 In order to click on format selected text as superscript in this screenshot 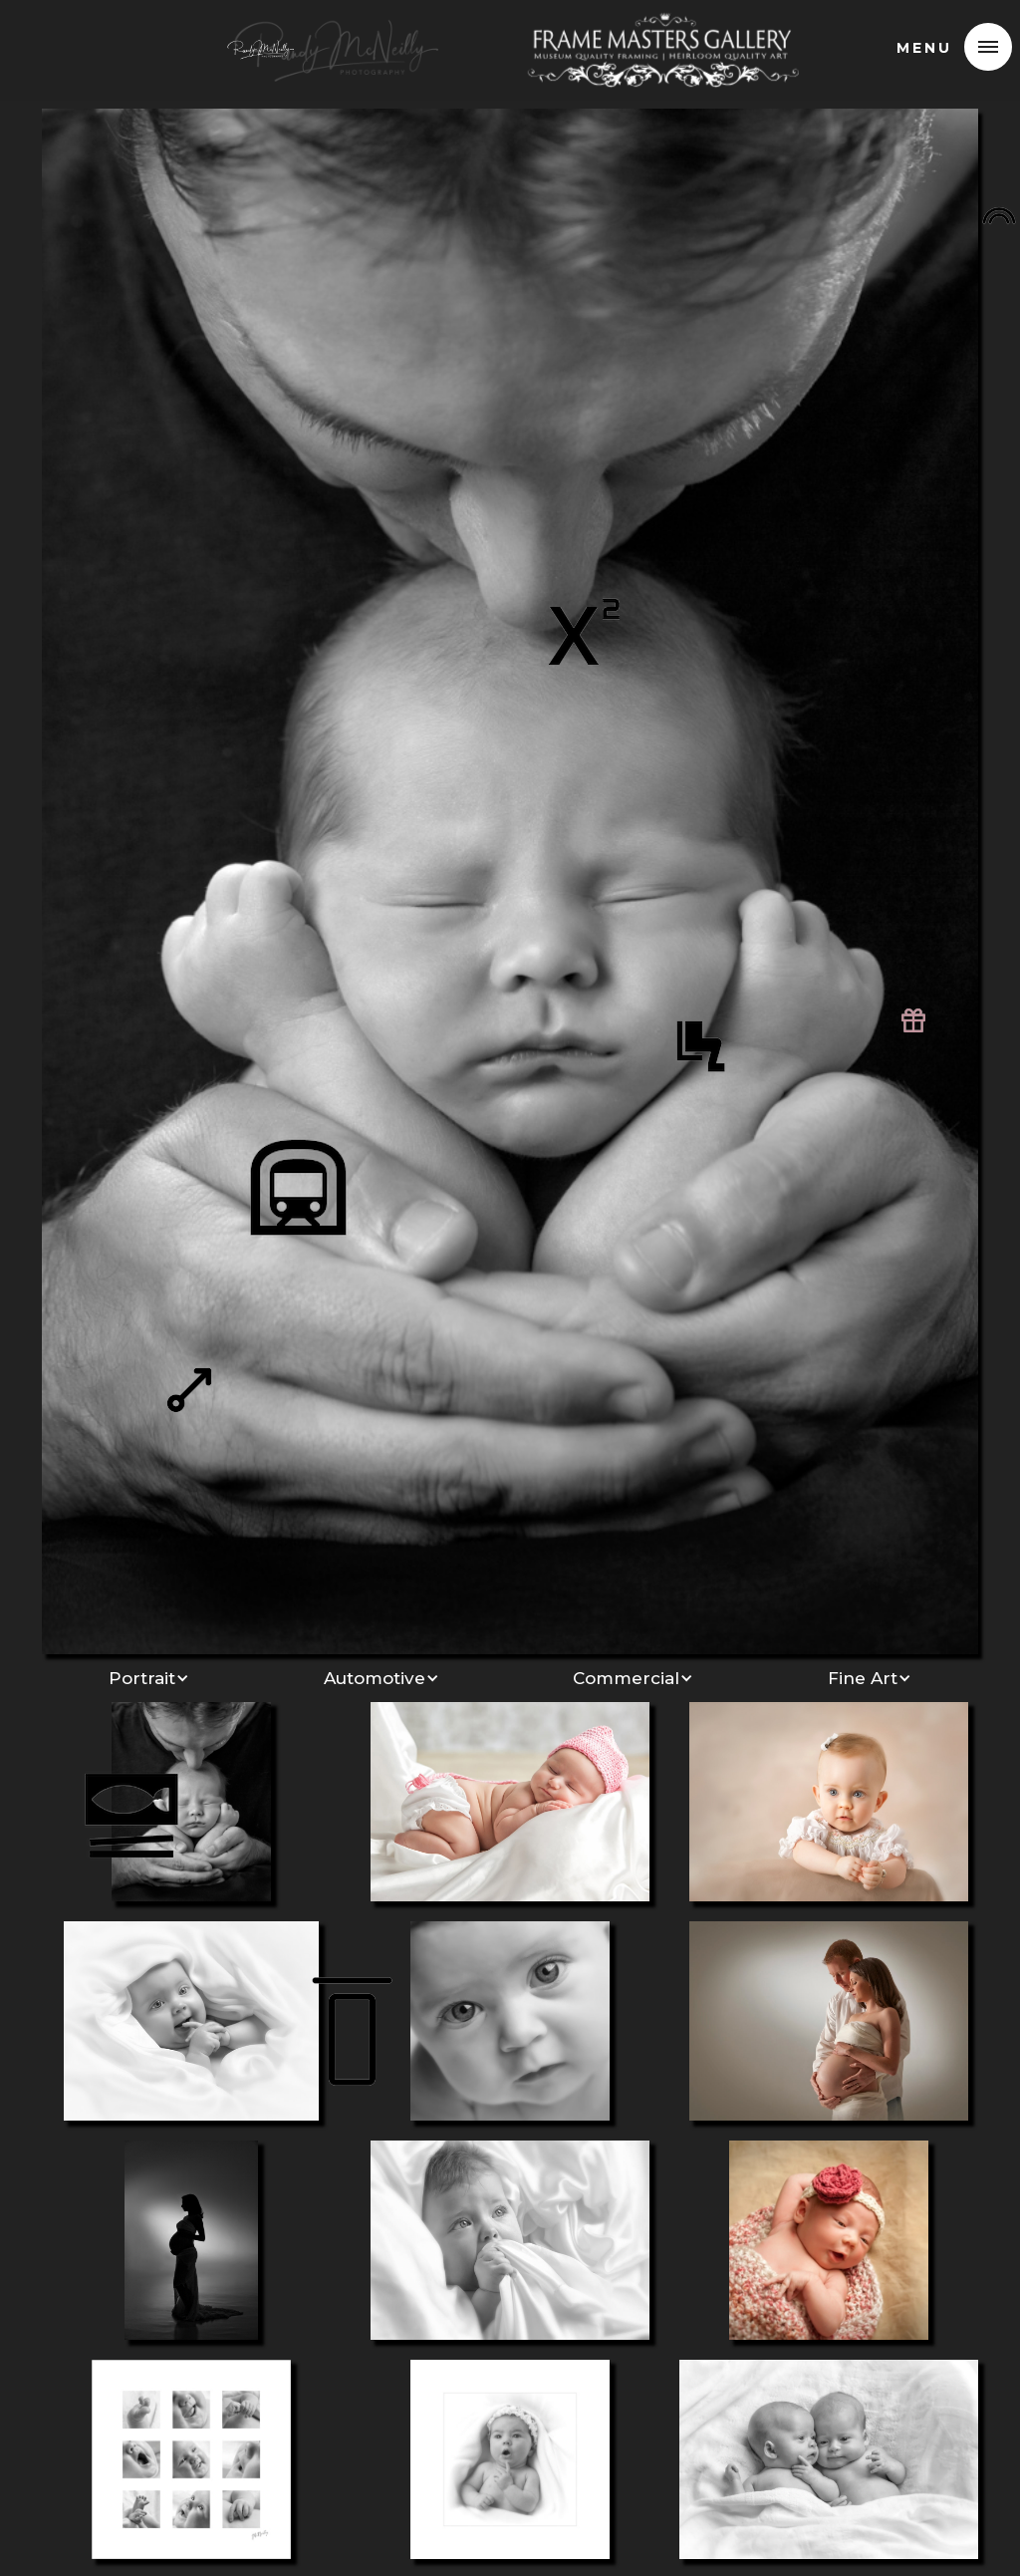, I will do `click(574, 632)`.